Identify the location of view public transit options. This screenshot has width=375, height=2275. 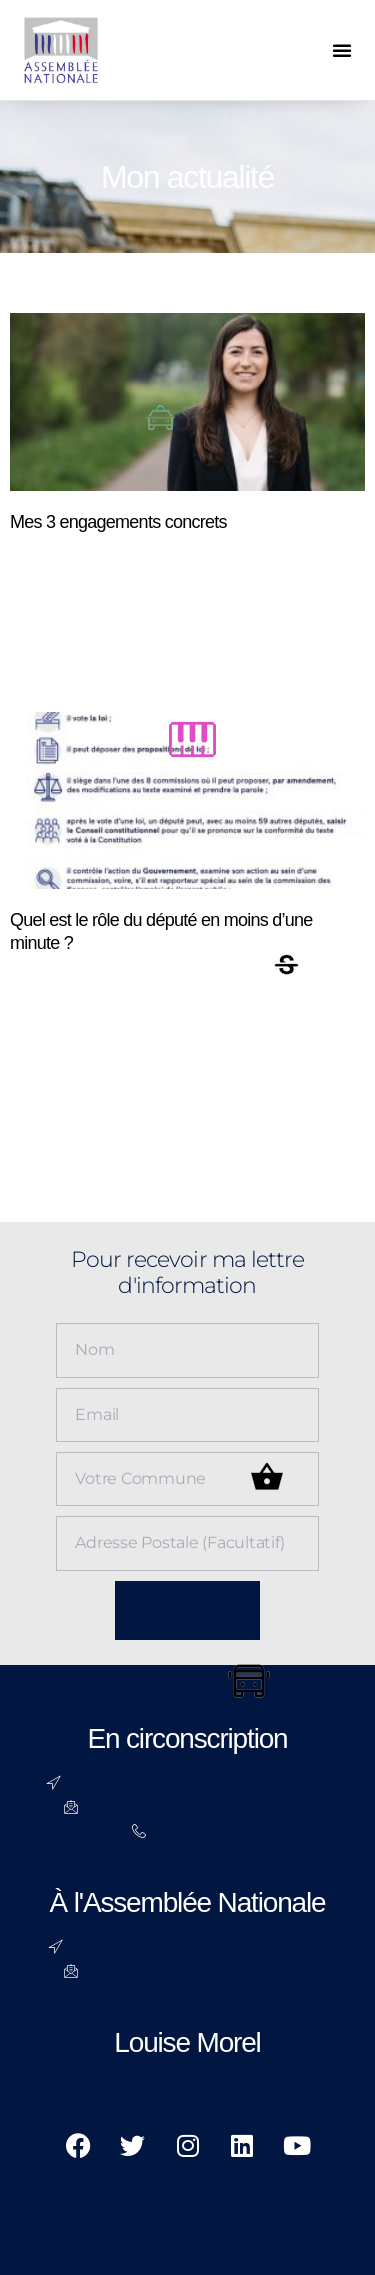
(249, 1681).